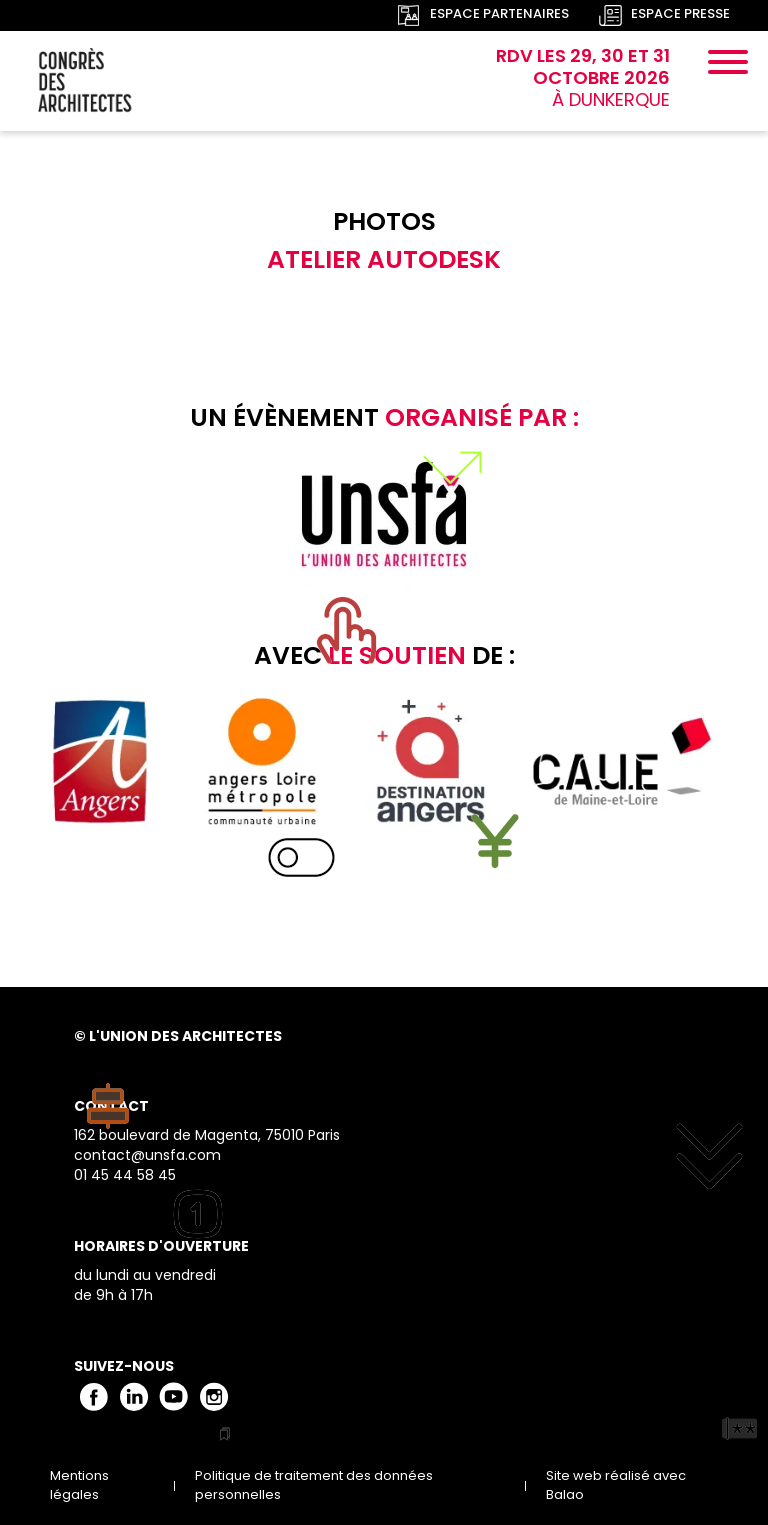 Image resolution: width=768 pixels, height=1525 pixels. What do you see at coordinates (225, 1434) in the screenshot?
I see `view your saved bookmarks` at bounding box center [225, 1434].